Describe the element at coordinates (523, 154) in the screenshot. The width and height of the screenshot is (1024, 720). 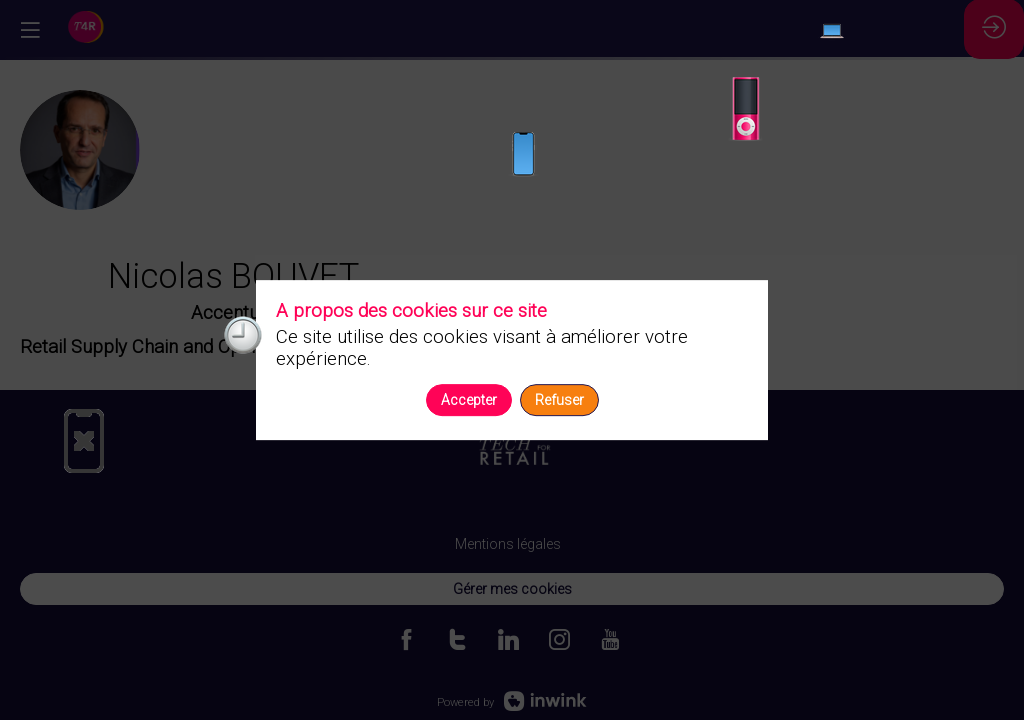
I see `iPhone 13 Pro device connected` at that location.